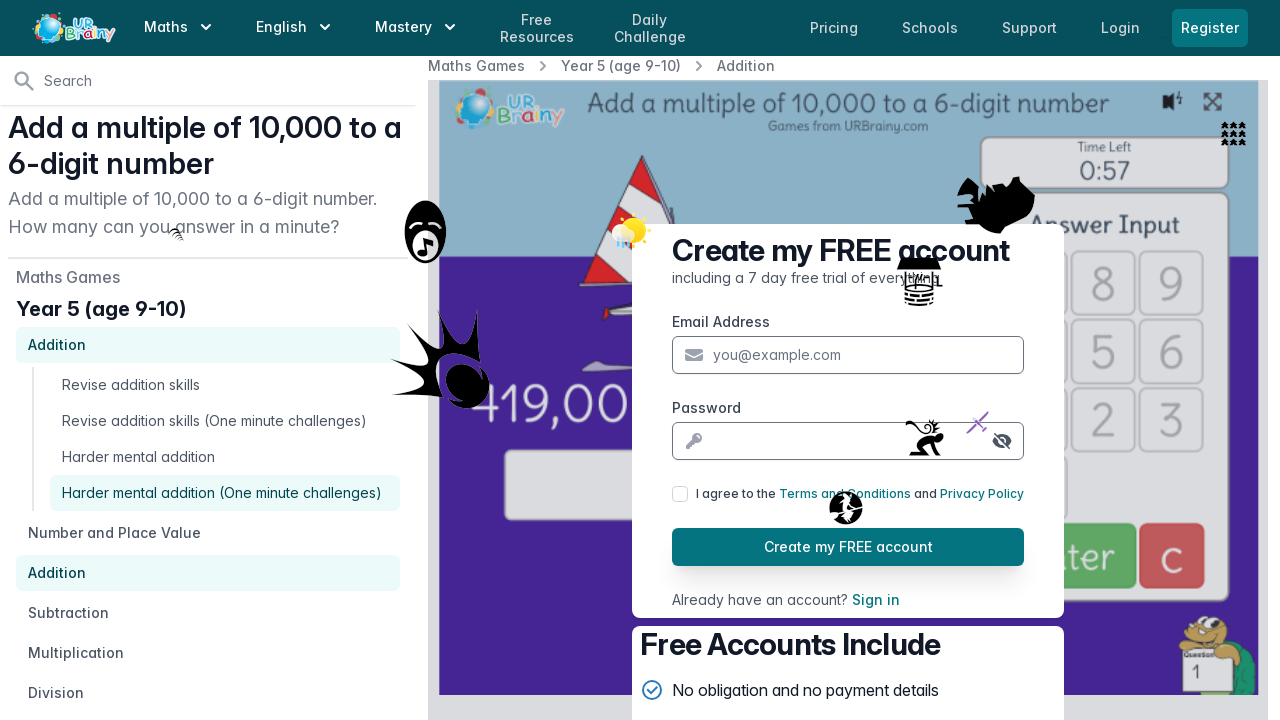 Image resolution: width=1280 pixels, height=720 pixels. What do you see at coordinates (631, 230) in the screenshot?
I see `indicates rainy weather with daytime sun breaks` at bounding box center [631, 230].